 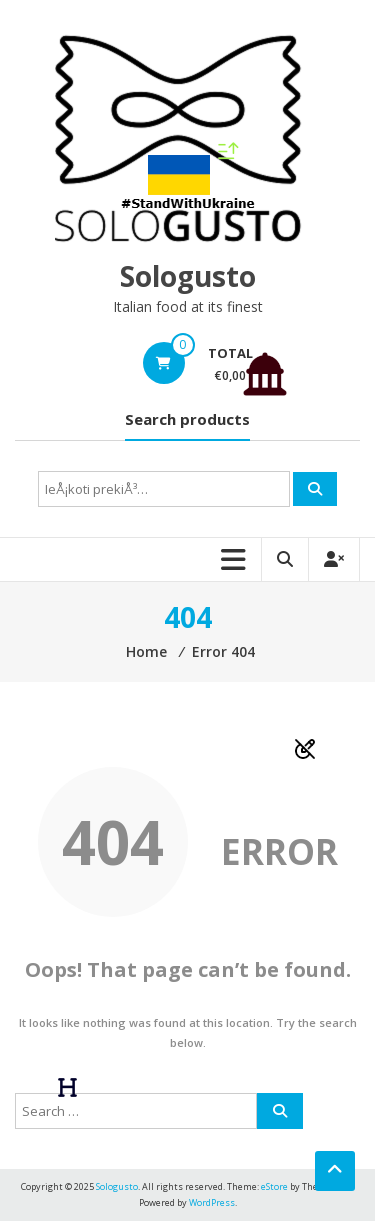 What do you see at coordinates (227, 151) in the screenshot?
I see `sort items in descending order` at bounding box center [227, 151].